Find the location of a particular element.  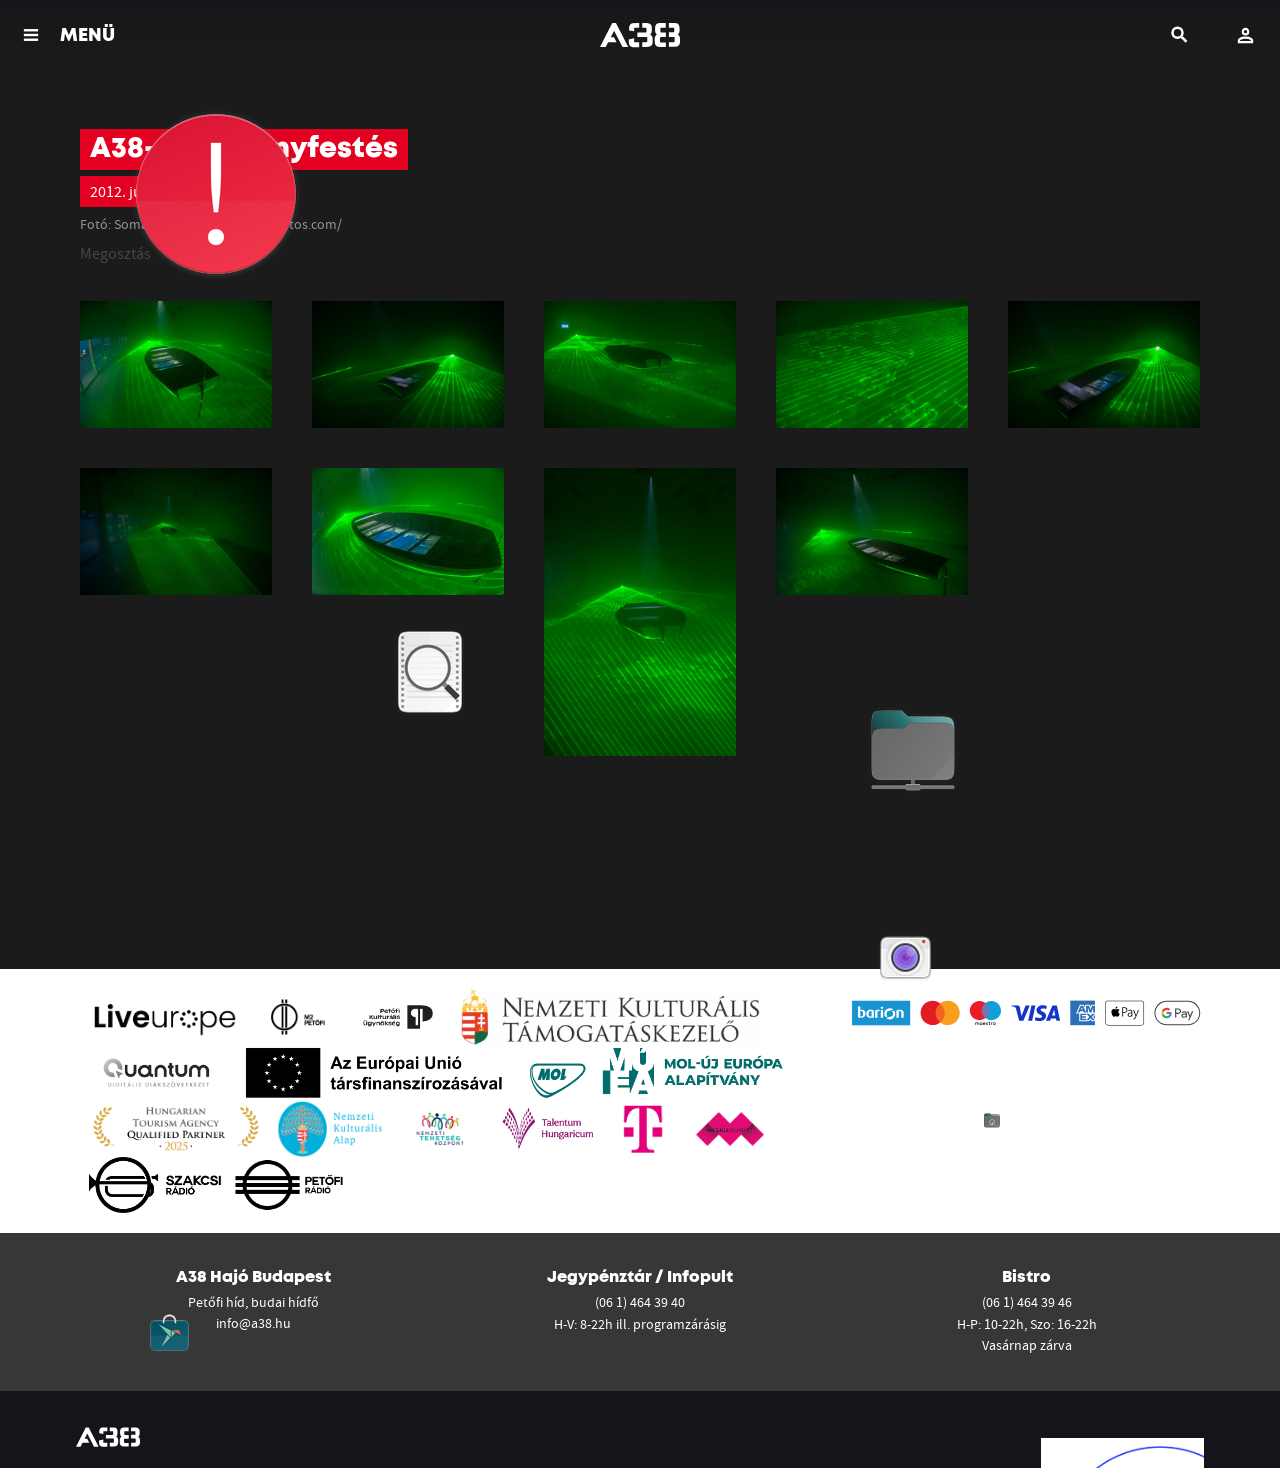

access files stored on a remote server is located at coordinates (913, 749).